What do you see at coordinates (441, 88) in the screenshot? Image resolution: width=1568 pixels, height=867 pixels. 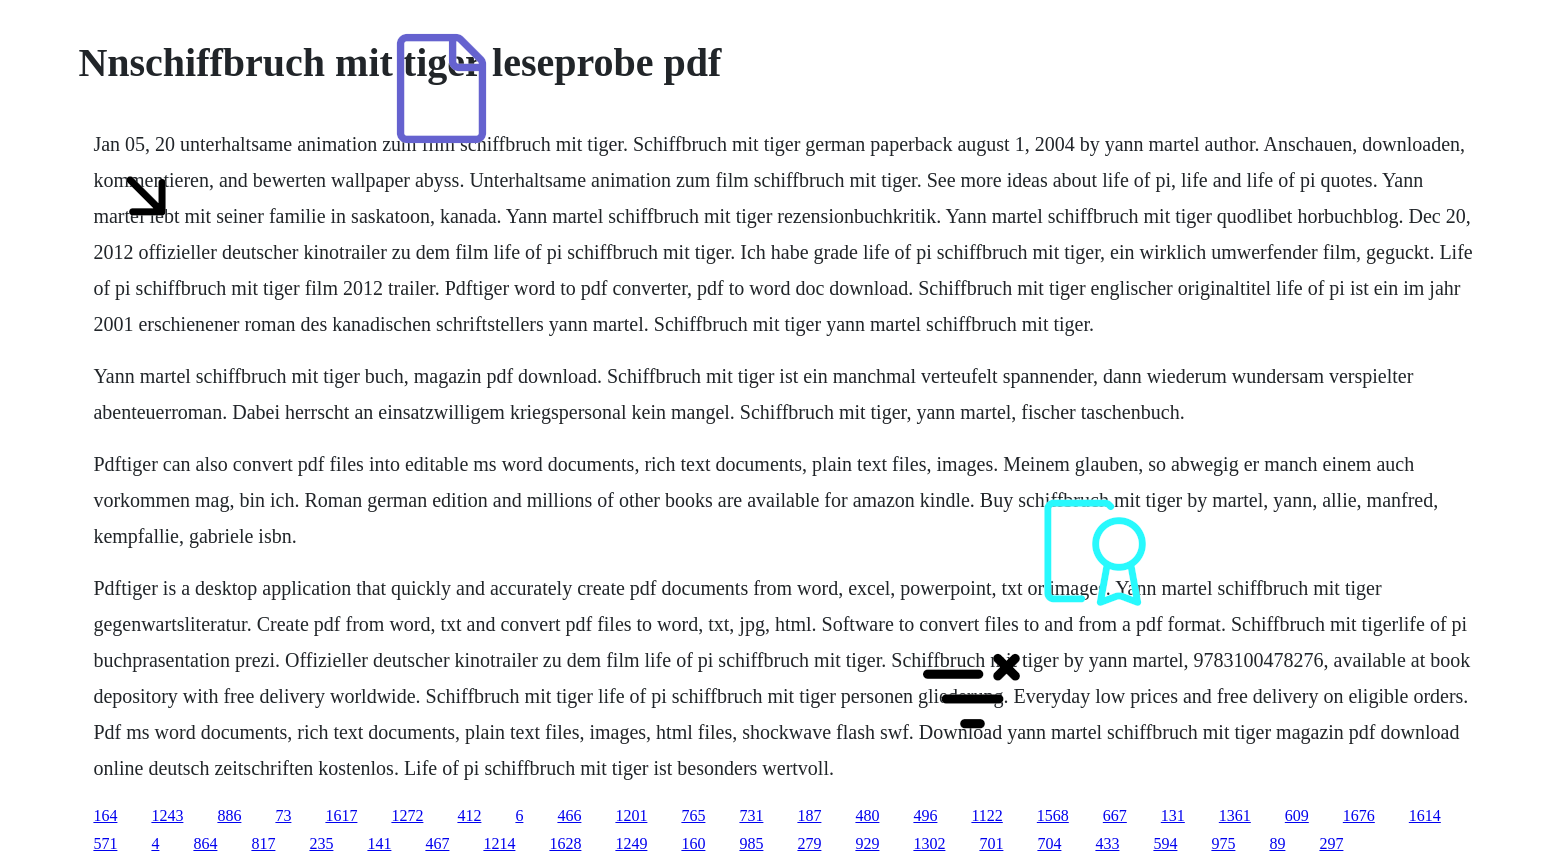 I see `view or open a file` at bounding box center [441, 88].